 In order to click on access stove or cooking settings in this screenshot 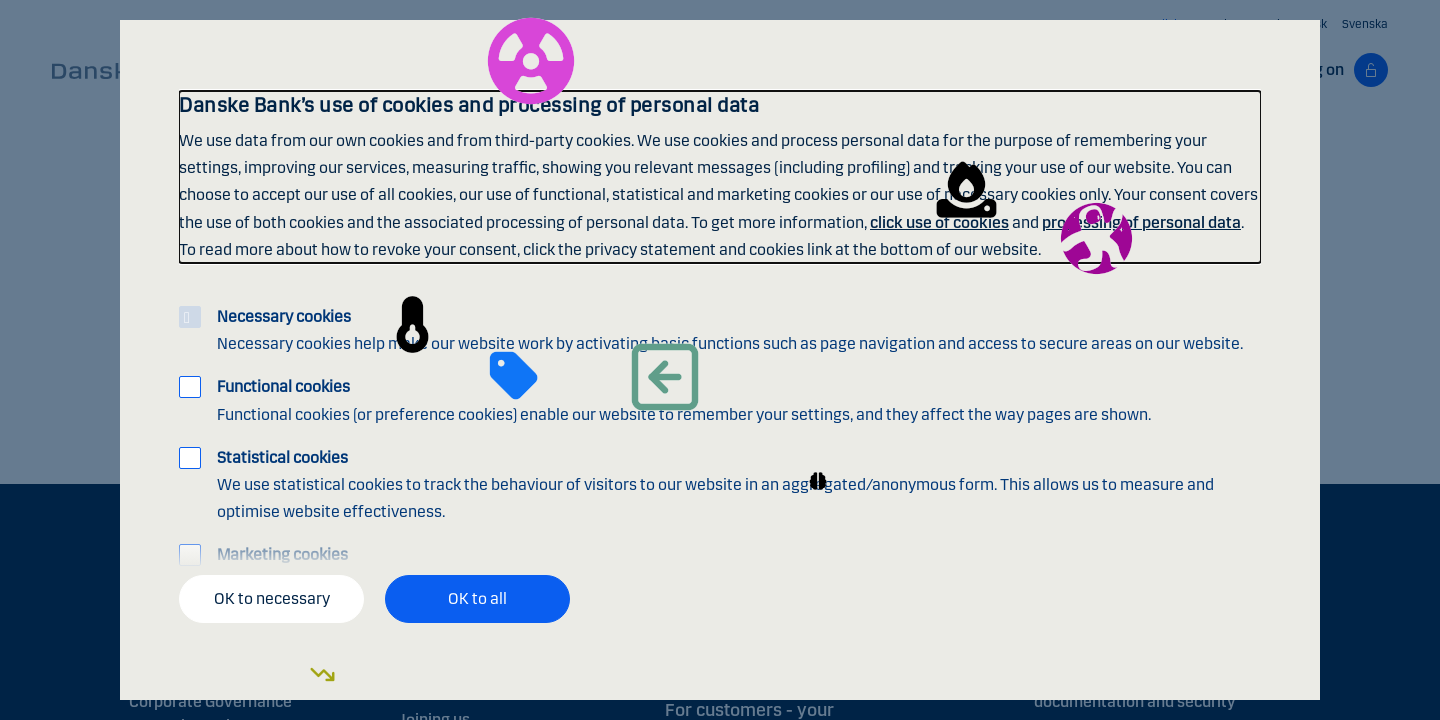, I will do `click(966, 191)`.